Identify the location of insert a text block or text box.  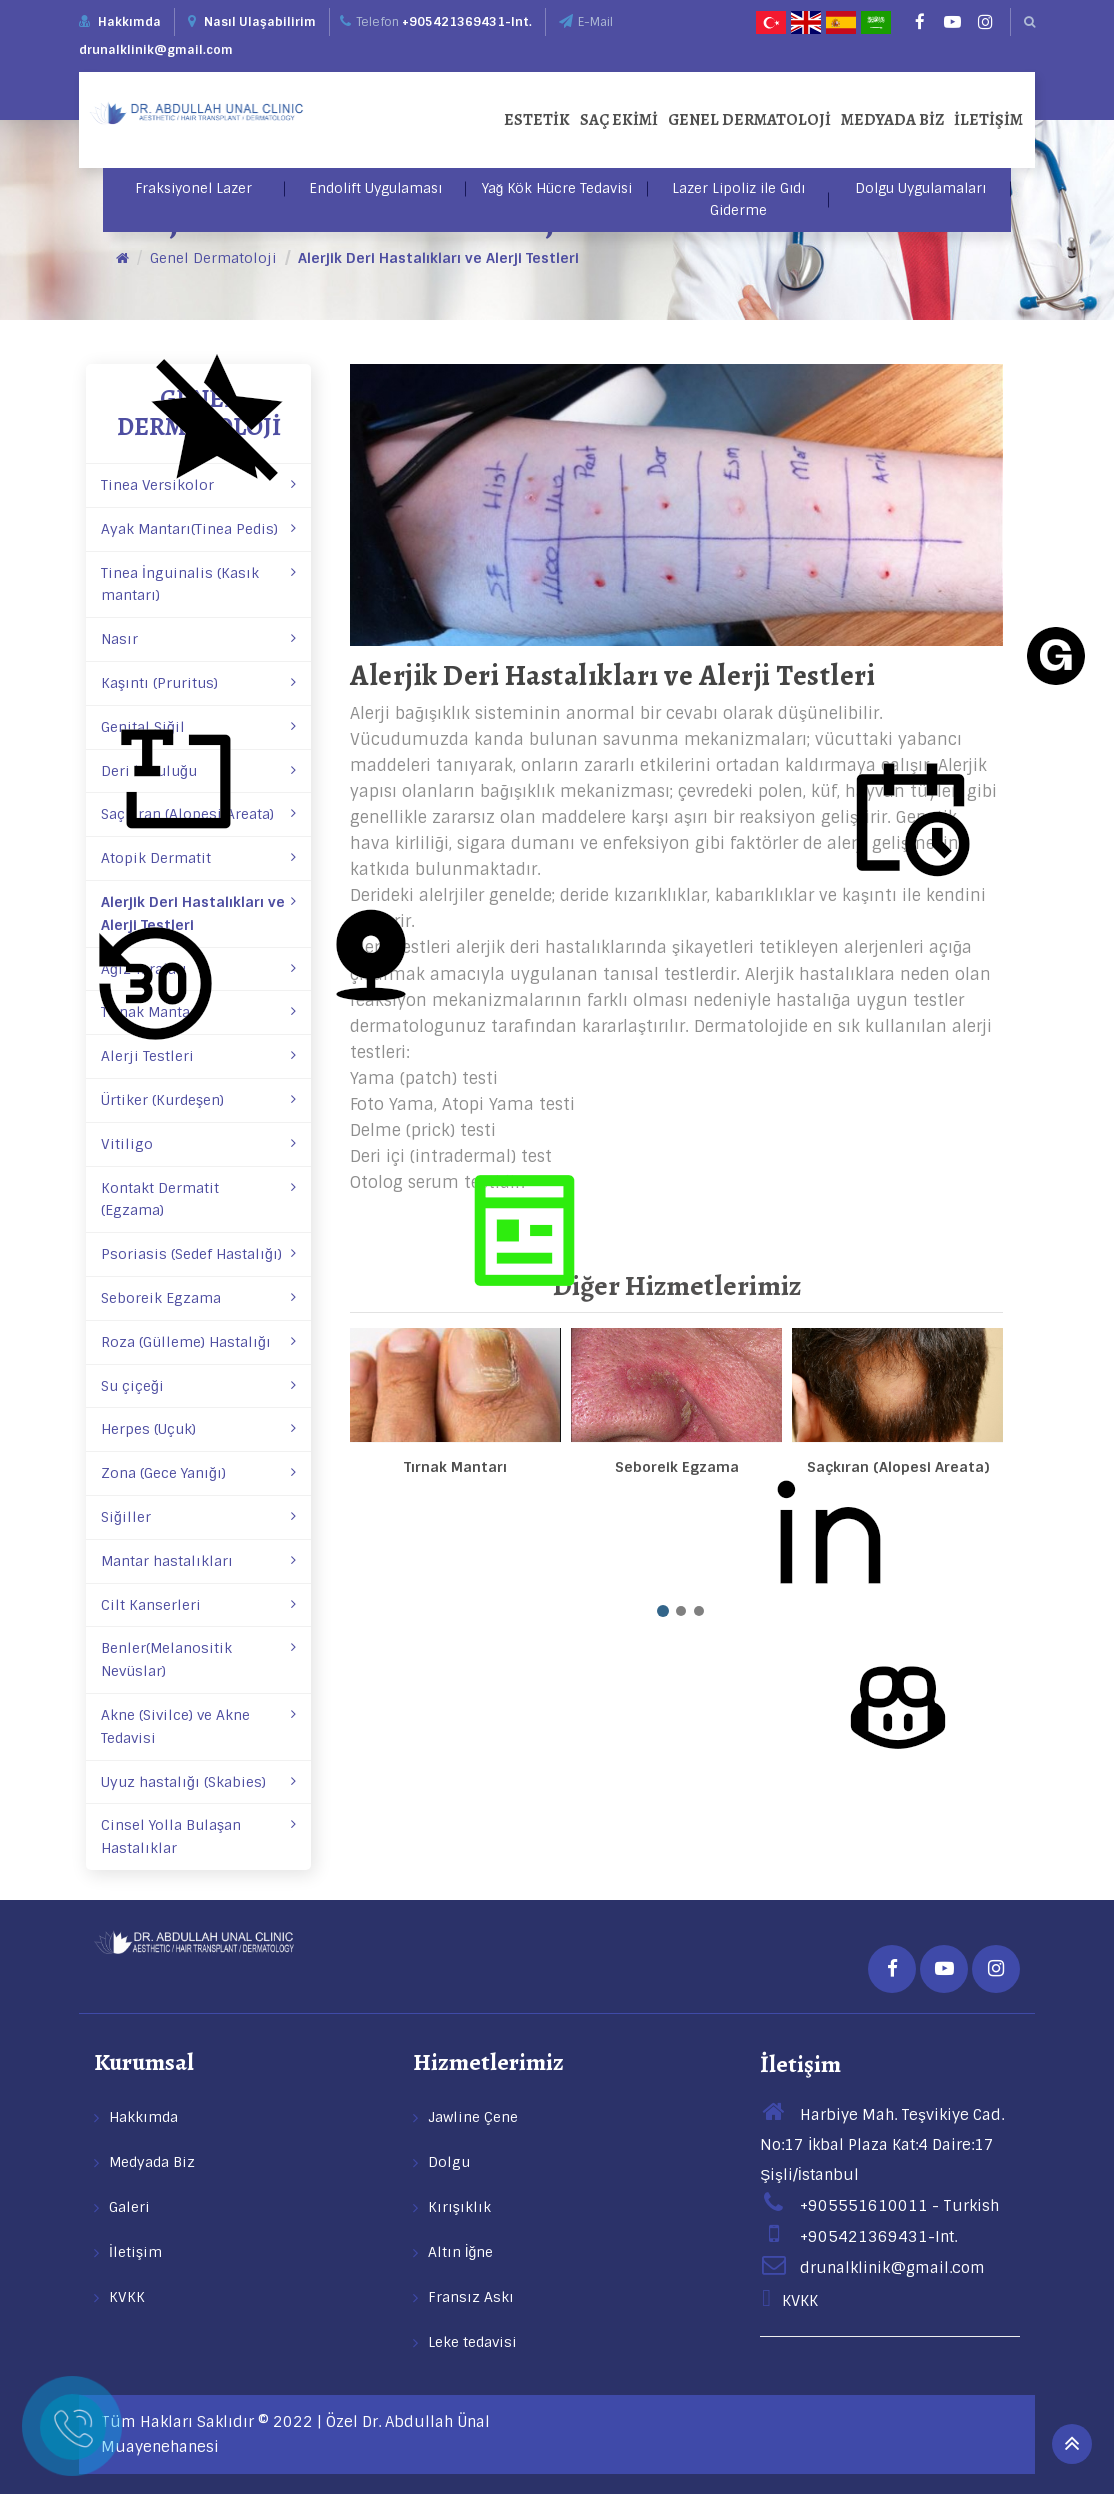
(178, 781).